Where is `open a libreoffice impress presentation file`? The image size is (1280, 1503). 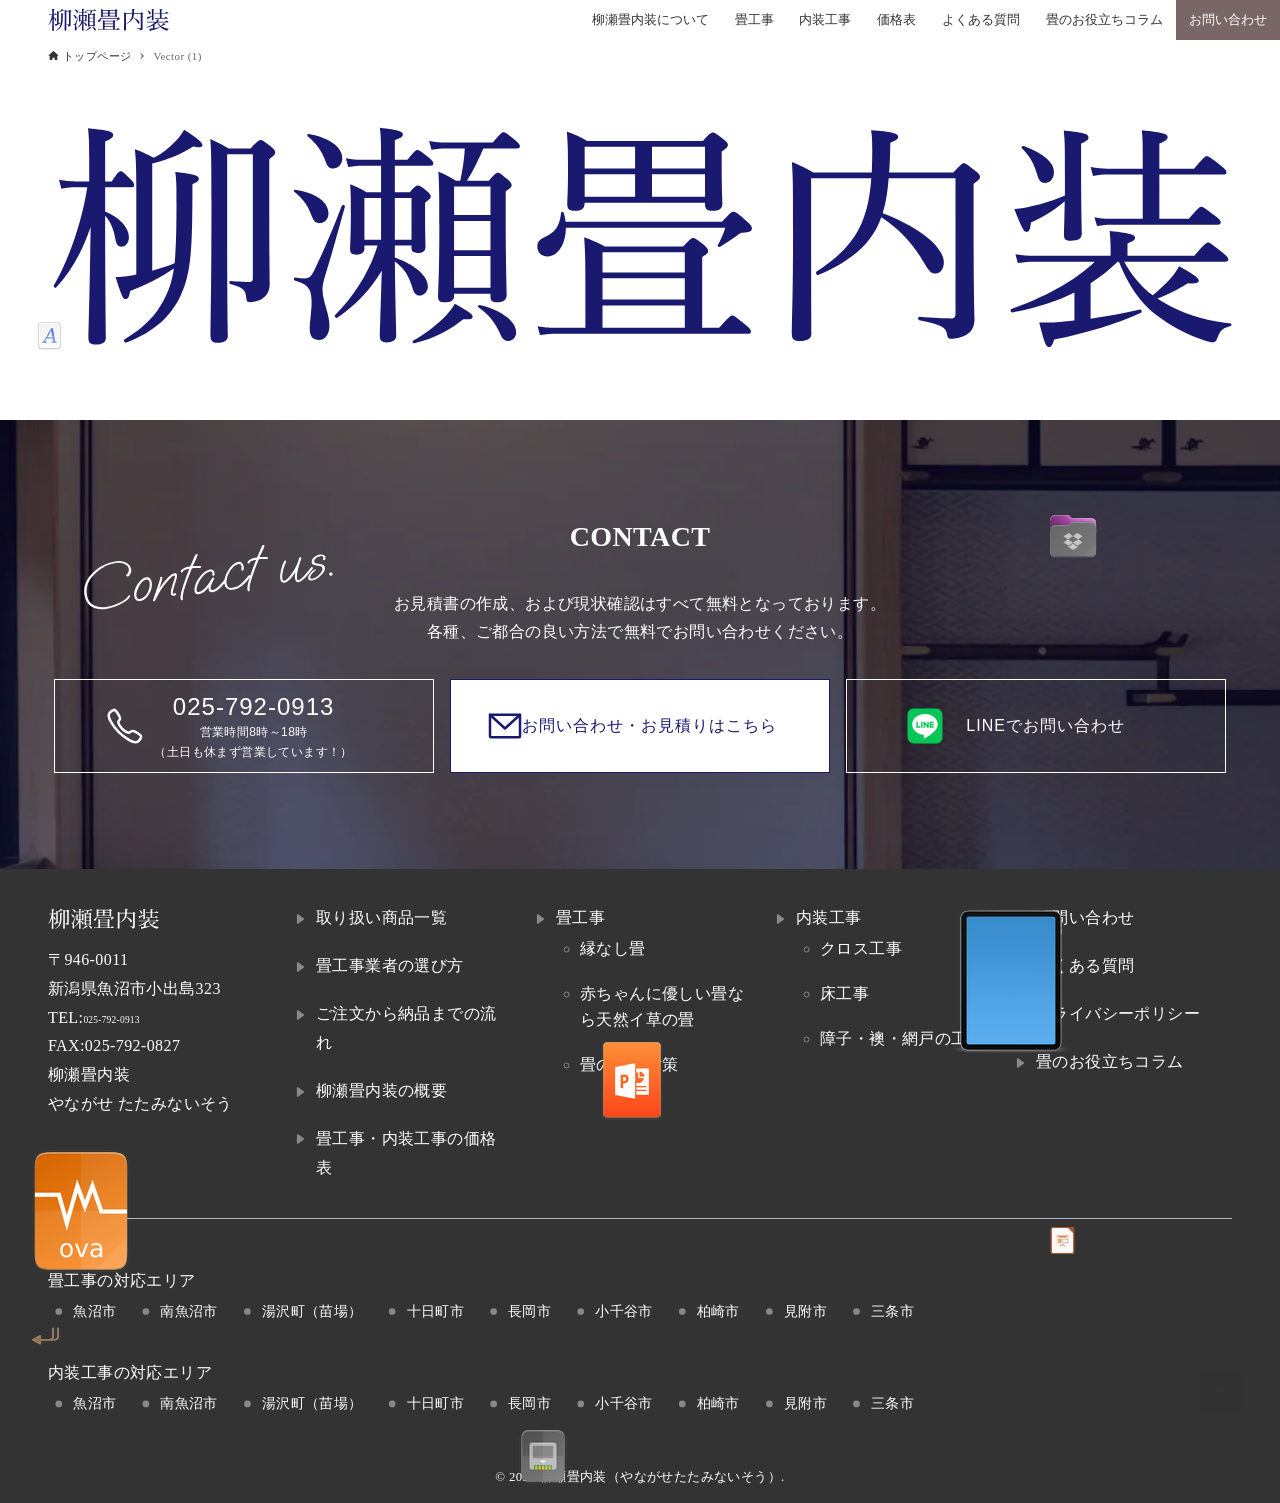 open a libreoffice impress presentation file is located at coordinates (1062, 1240).